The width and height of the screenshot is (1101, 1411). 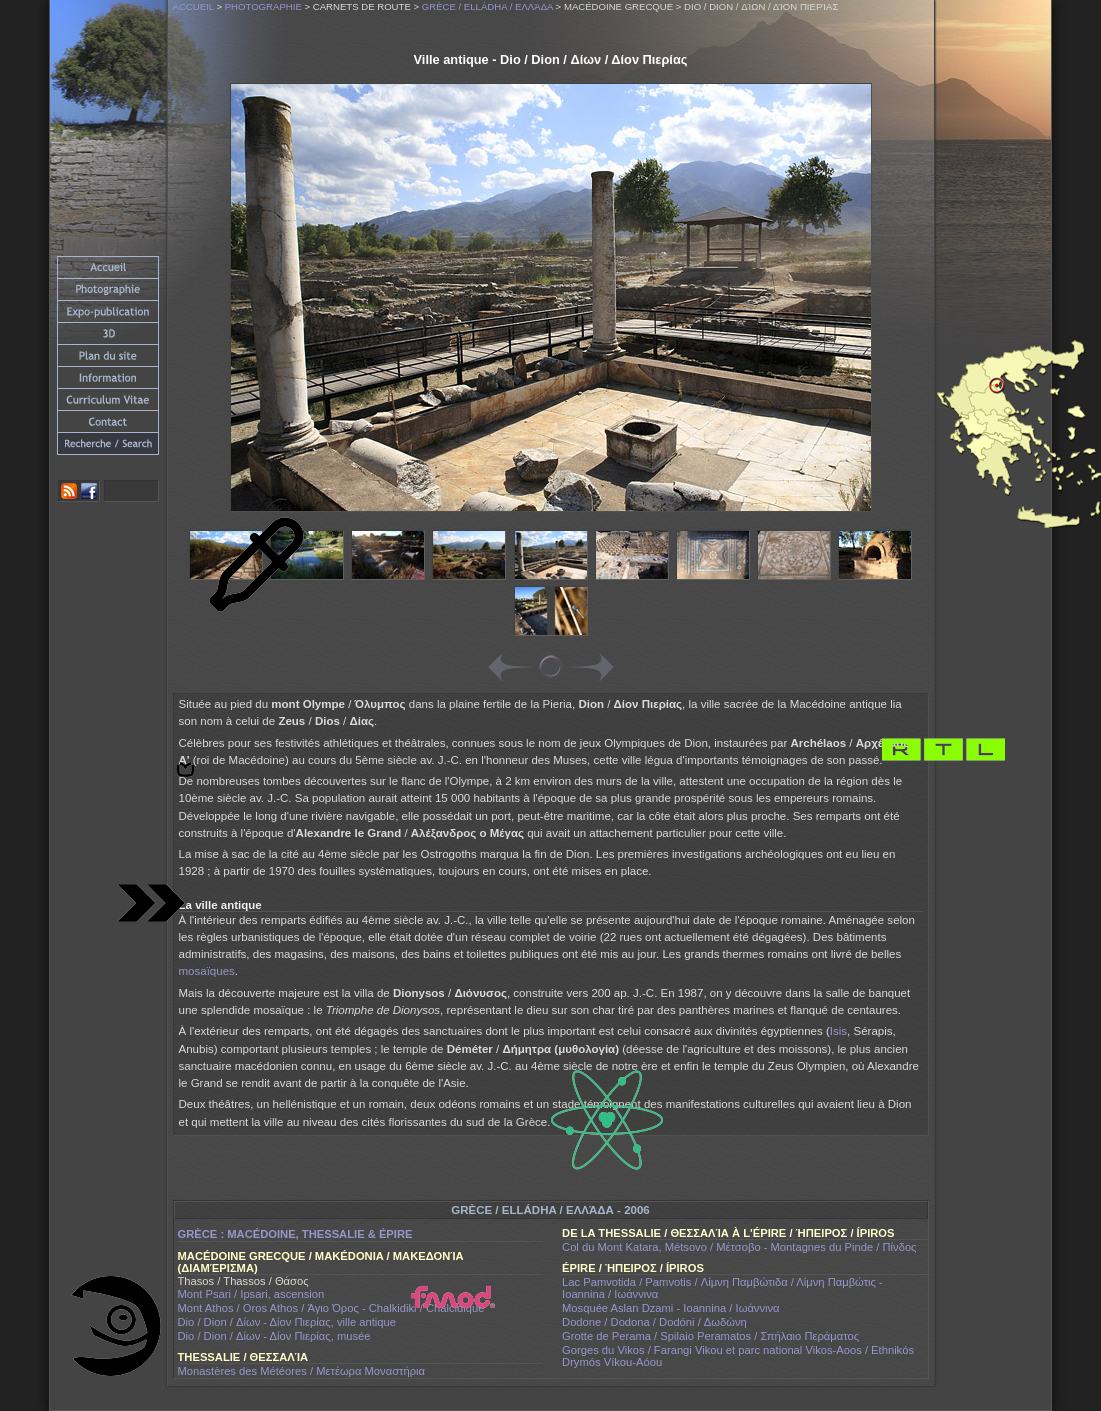 What do you see at coordinates (185, 769) in the screenshot?
I see `knowledgebase app or service logo` at bounding box center [185, 769].